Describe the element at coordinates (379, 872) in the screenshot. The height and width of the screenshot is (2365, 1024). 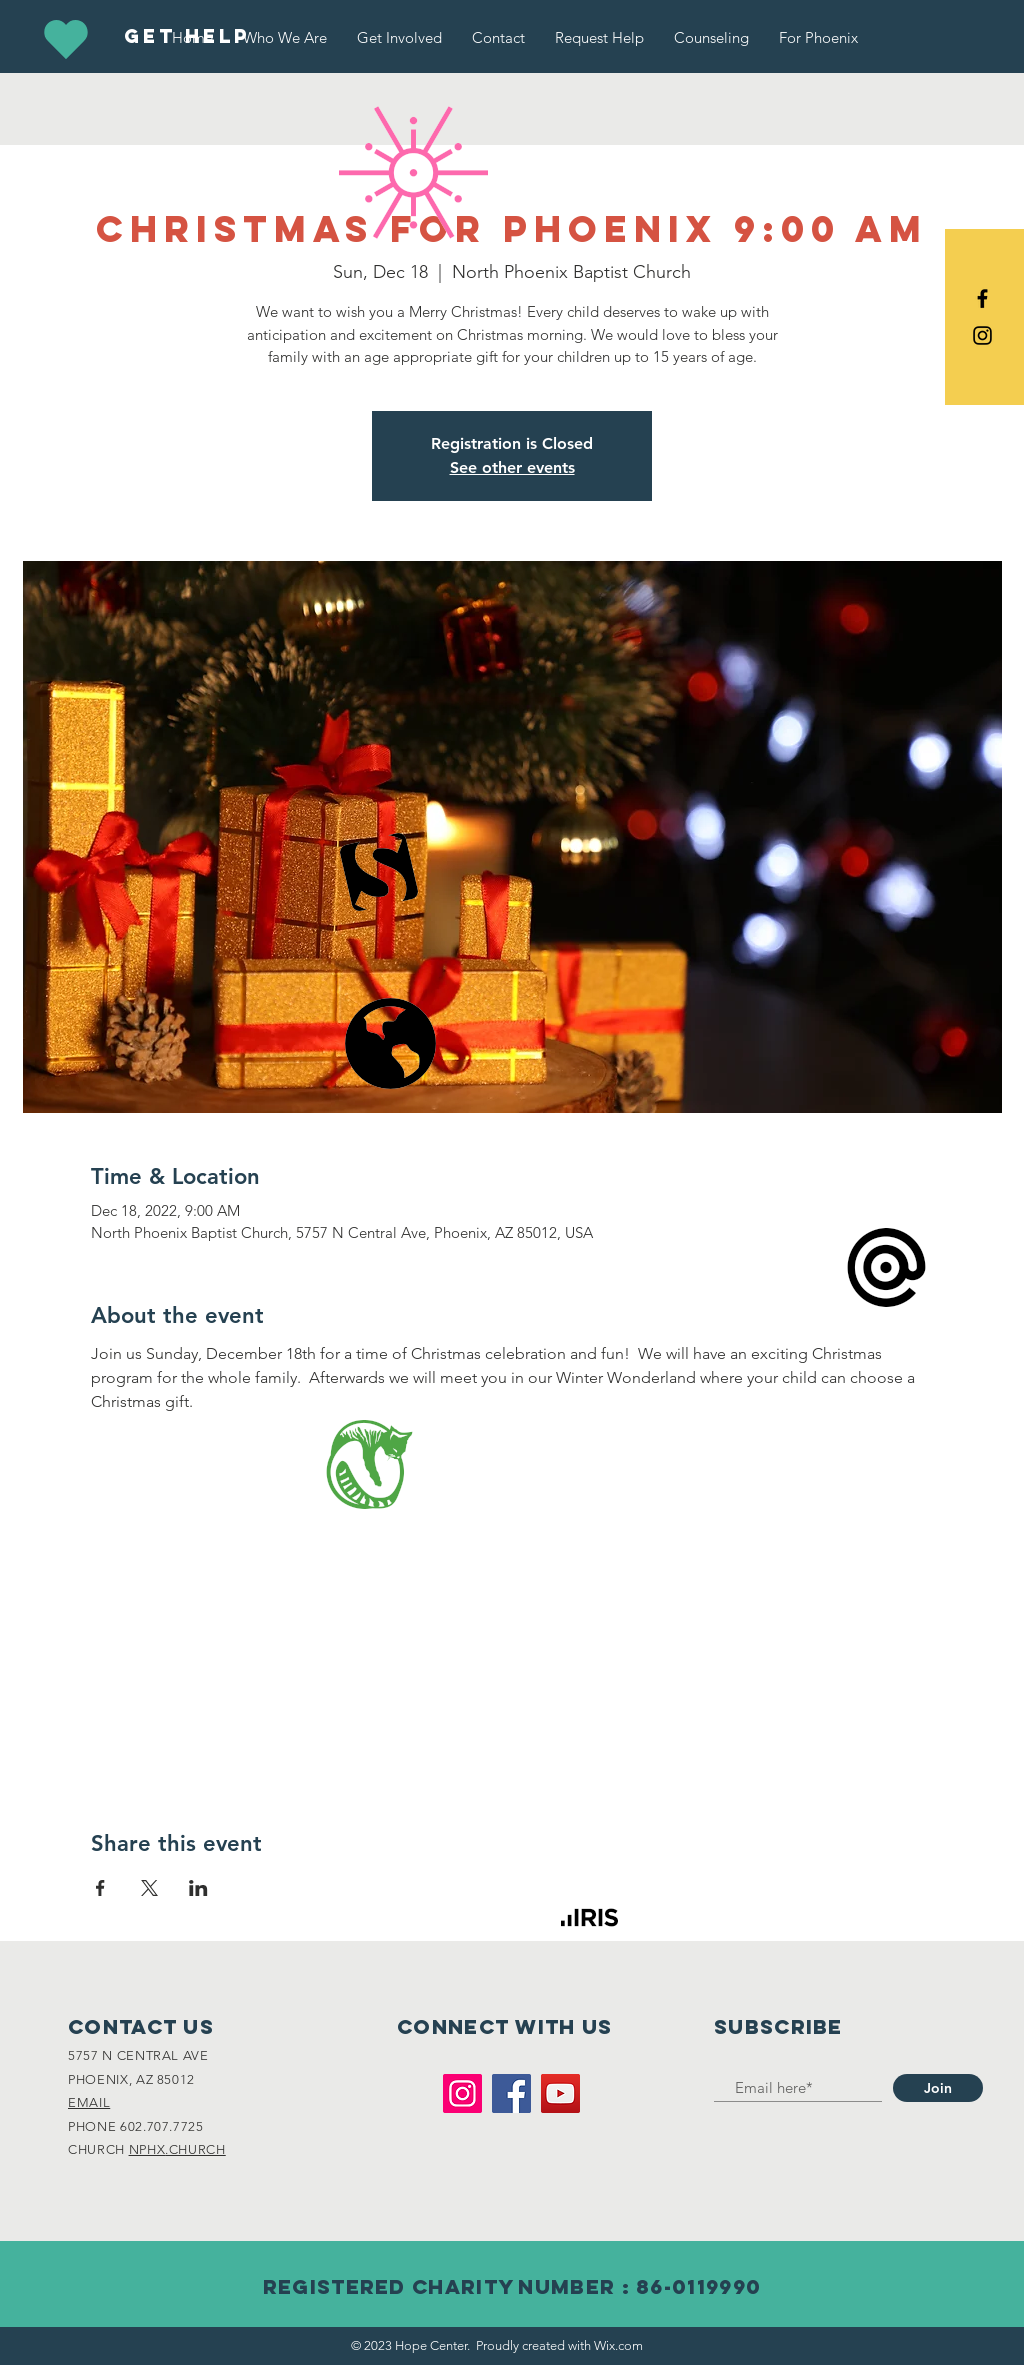
I see `visit smashing magazine website` at that location.